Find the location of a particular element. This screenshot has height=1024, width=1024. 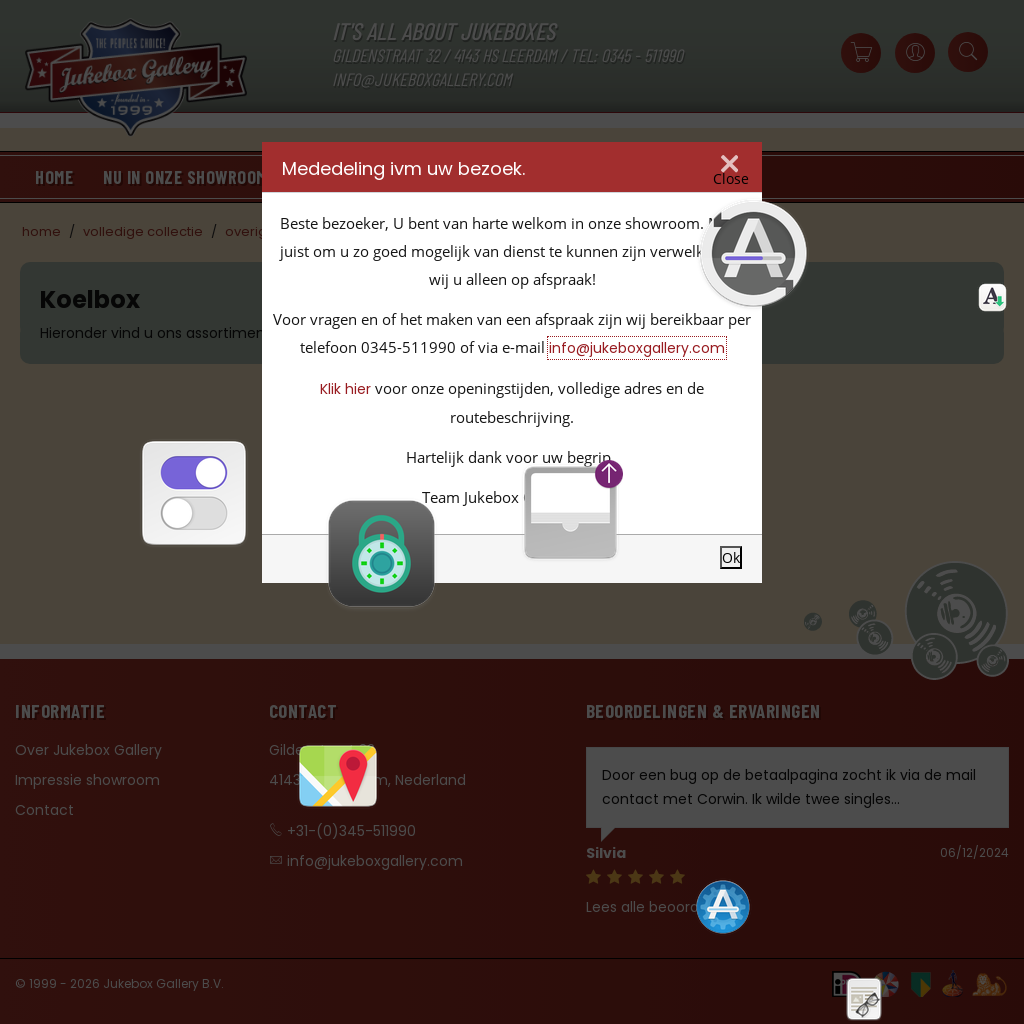

open software updater to check for system updates is located at coordinates (753, 253).